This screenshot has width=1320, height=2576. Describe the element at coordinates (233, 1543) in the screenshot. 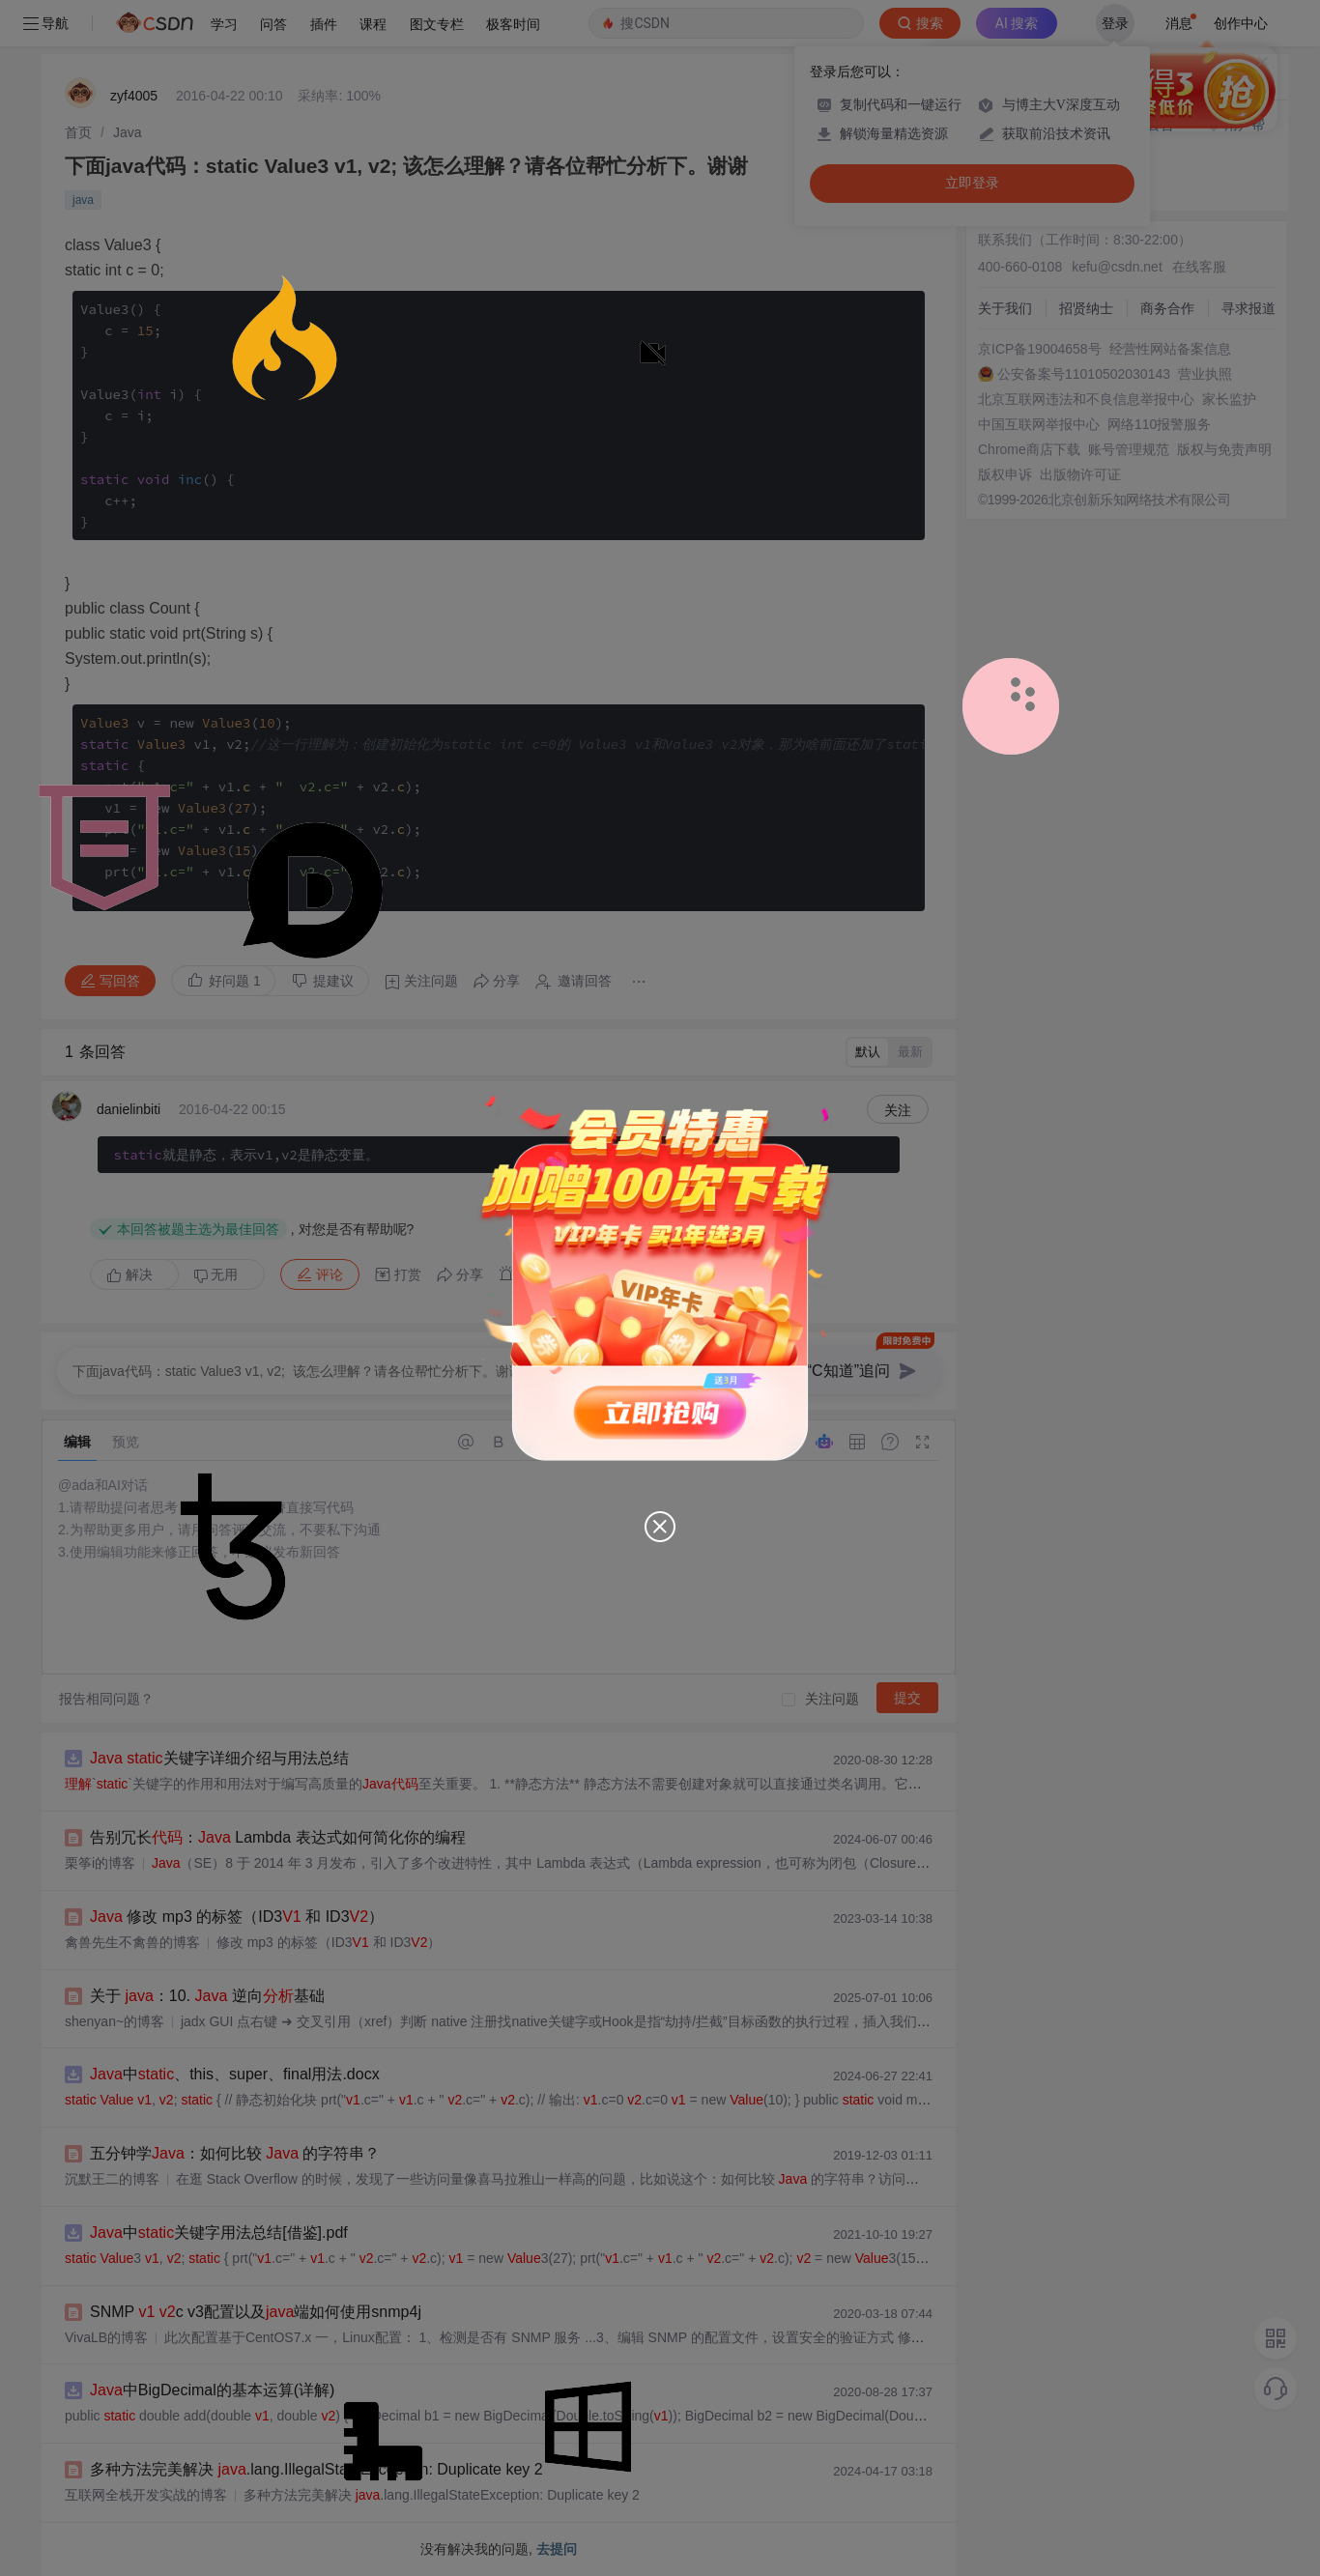

I see `tezos (XTZ) cryptocurrency logo` at that location.